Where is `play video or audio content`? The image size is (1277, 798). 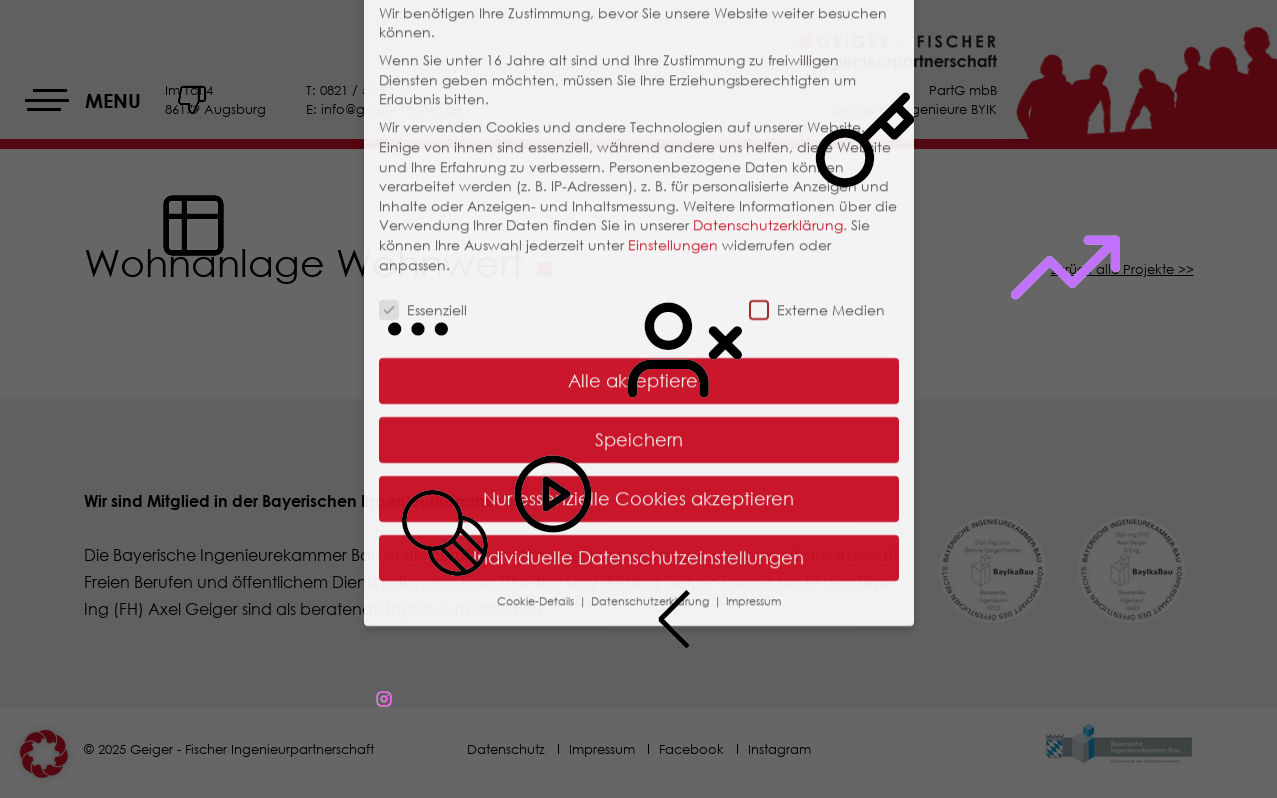
play video or audio content is located at coordinates (553, 494).